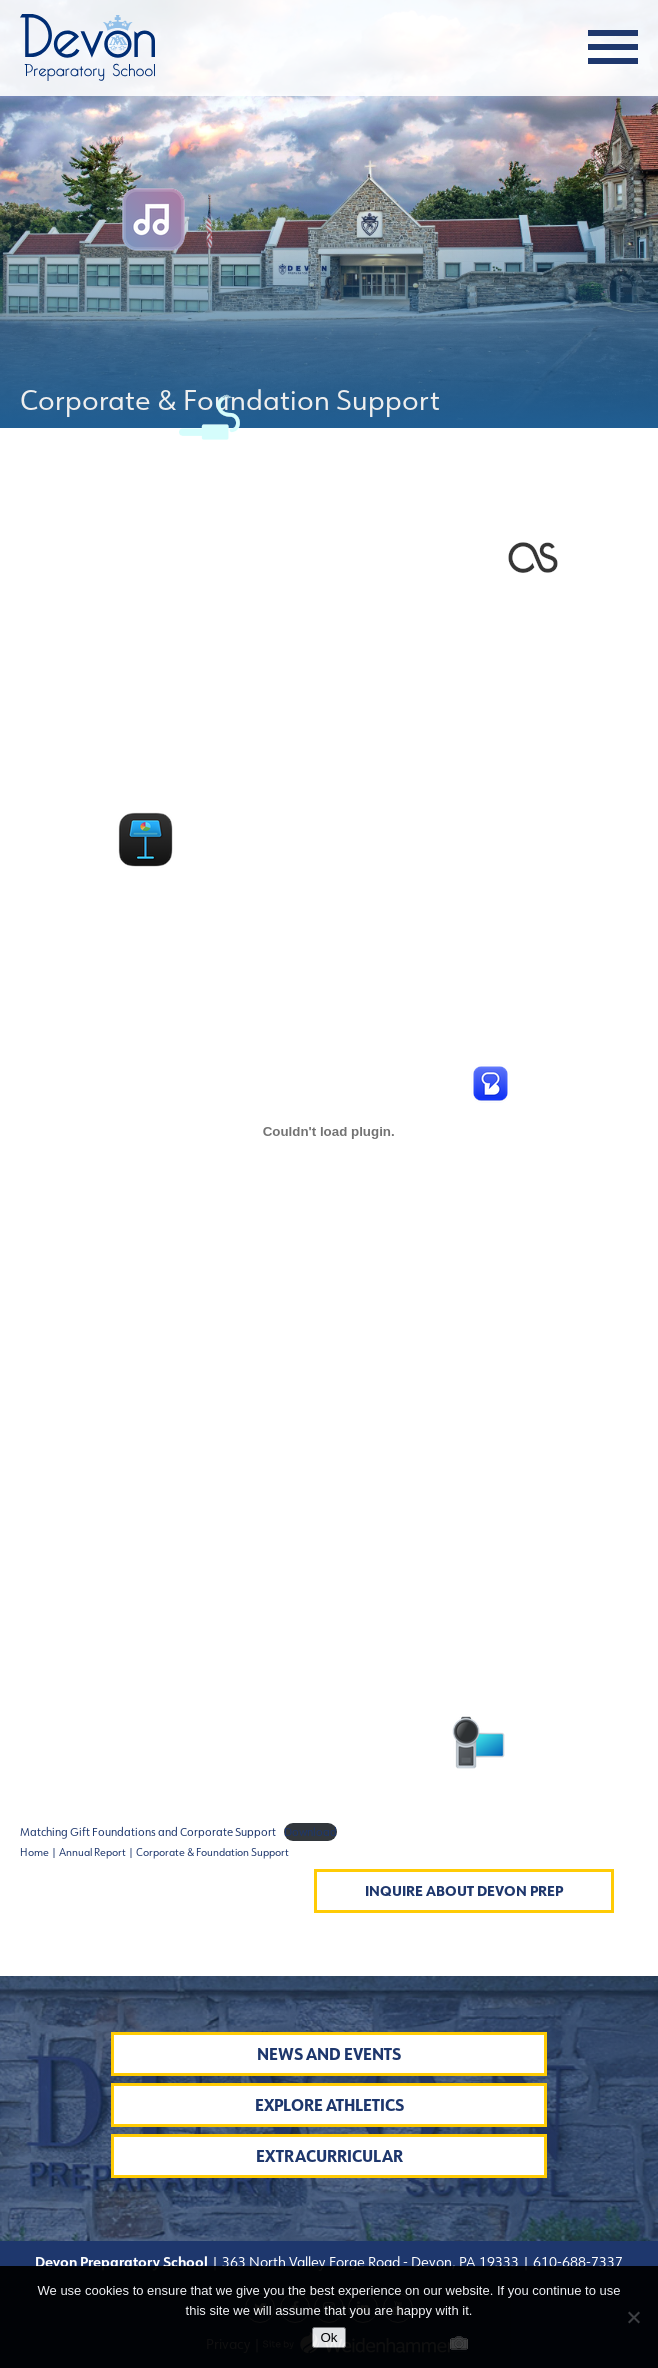  Describe the element at coordinates (478, 1742) in the screenshot. I see `access video recording device settings` at that location.